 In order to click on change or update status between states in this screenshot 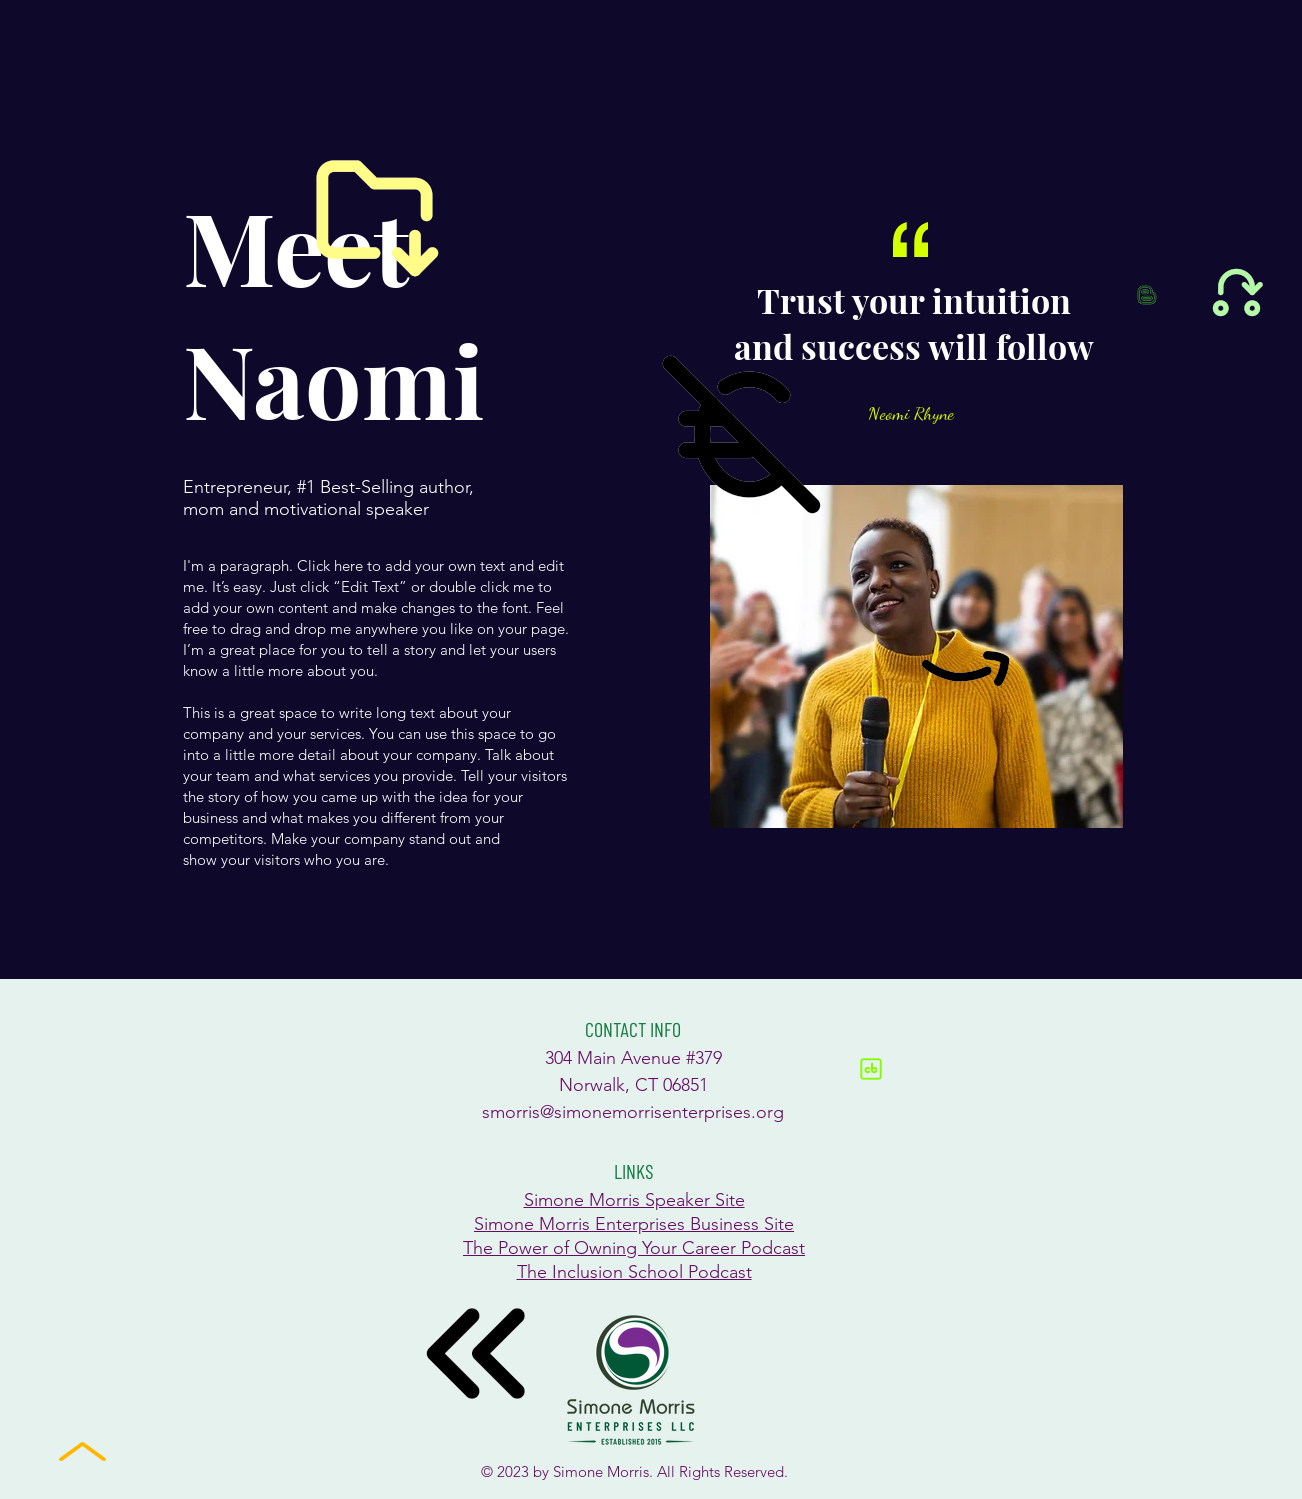, I will do `click(1236, 292)`.